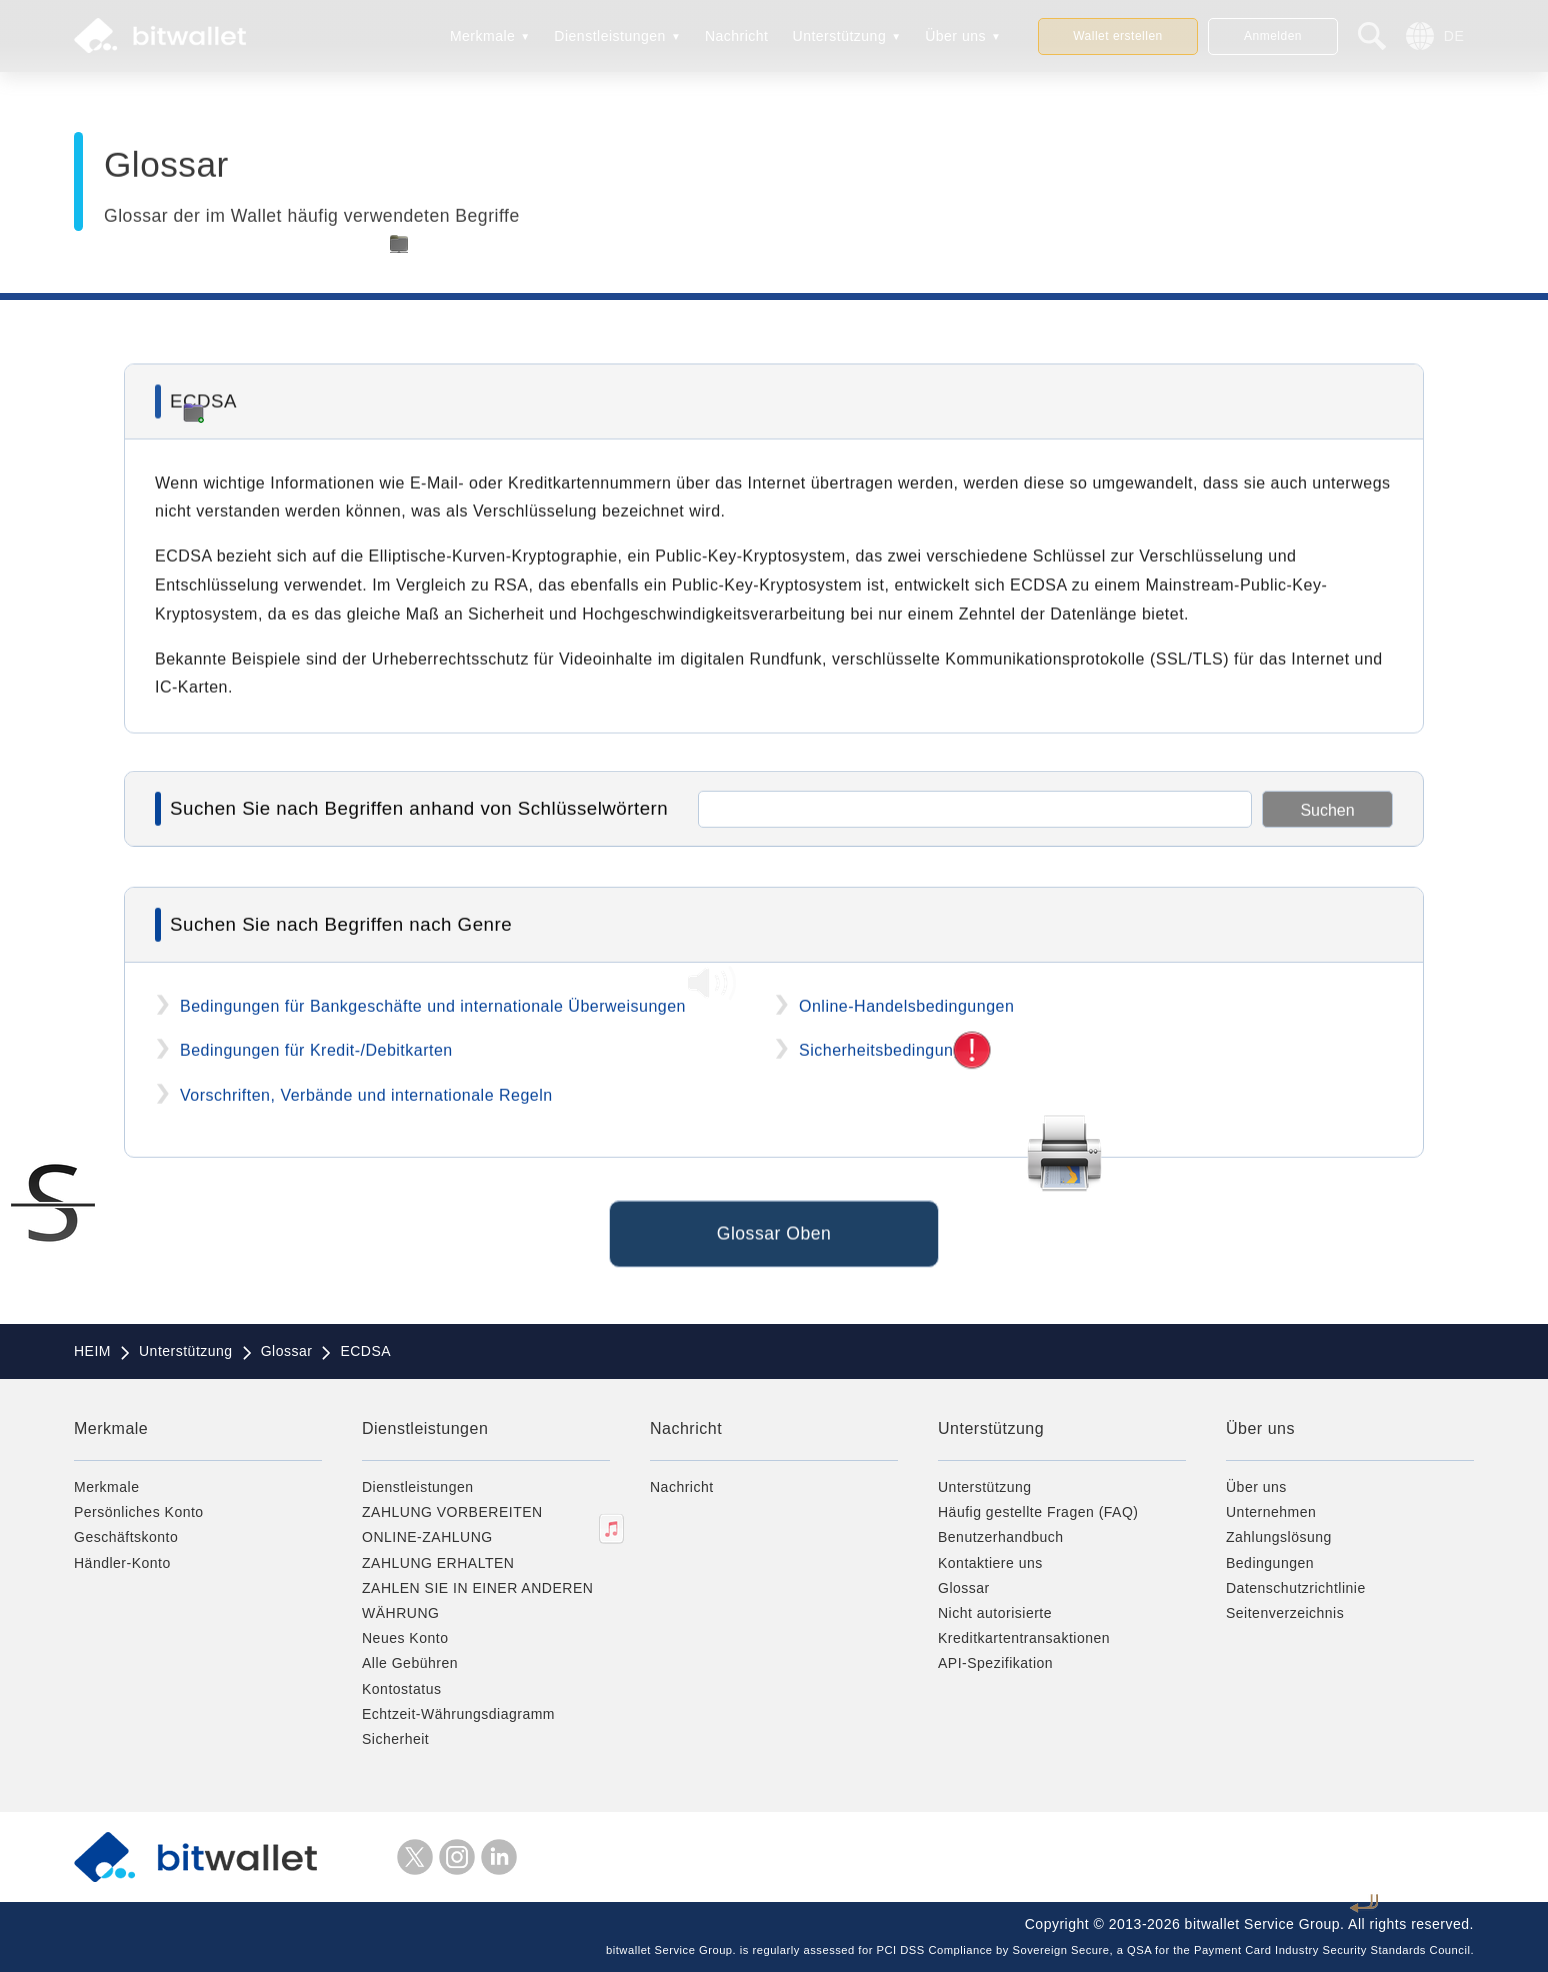  I want to click on an audio file in your system, so click(611, 1528).